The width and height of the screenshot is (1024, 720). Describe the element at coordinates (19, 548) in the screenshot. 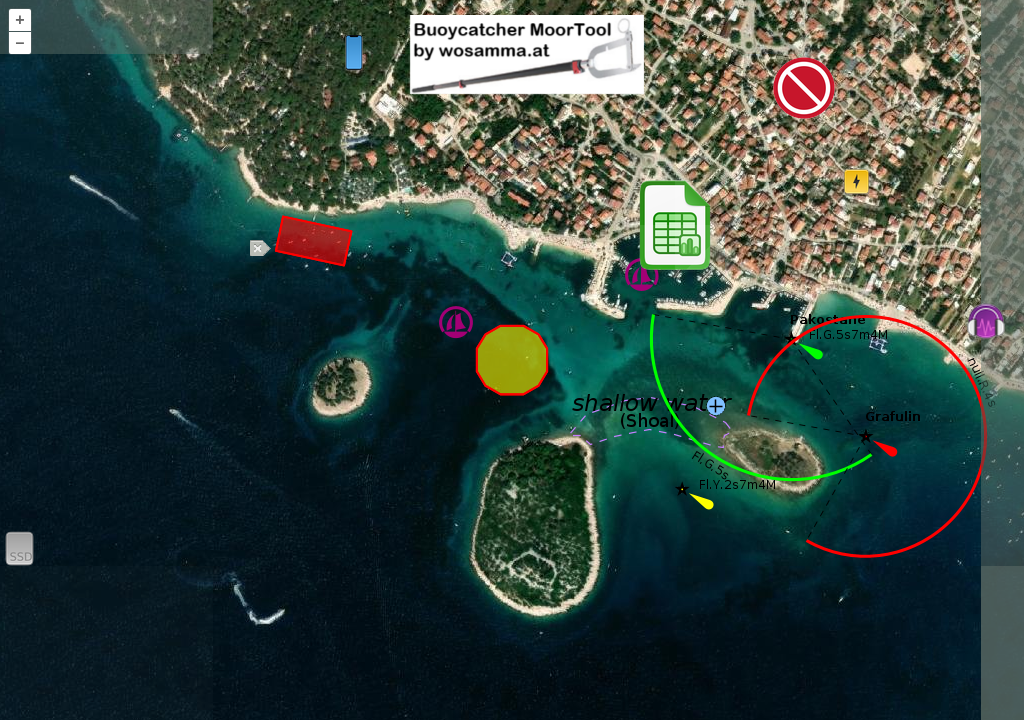

I see `access solid state drive storage` at that location.